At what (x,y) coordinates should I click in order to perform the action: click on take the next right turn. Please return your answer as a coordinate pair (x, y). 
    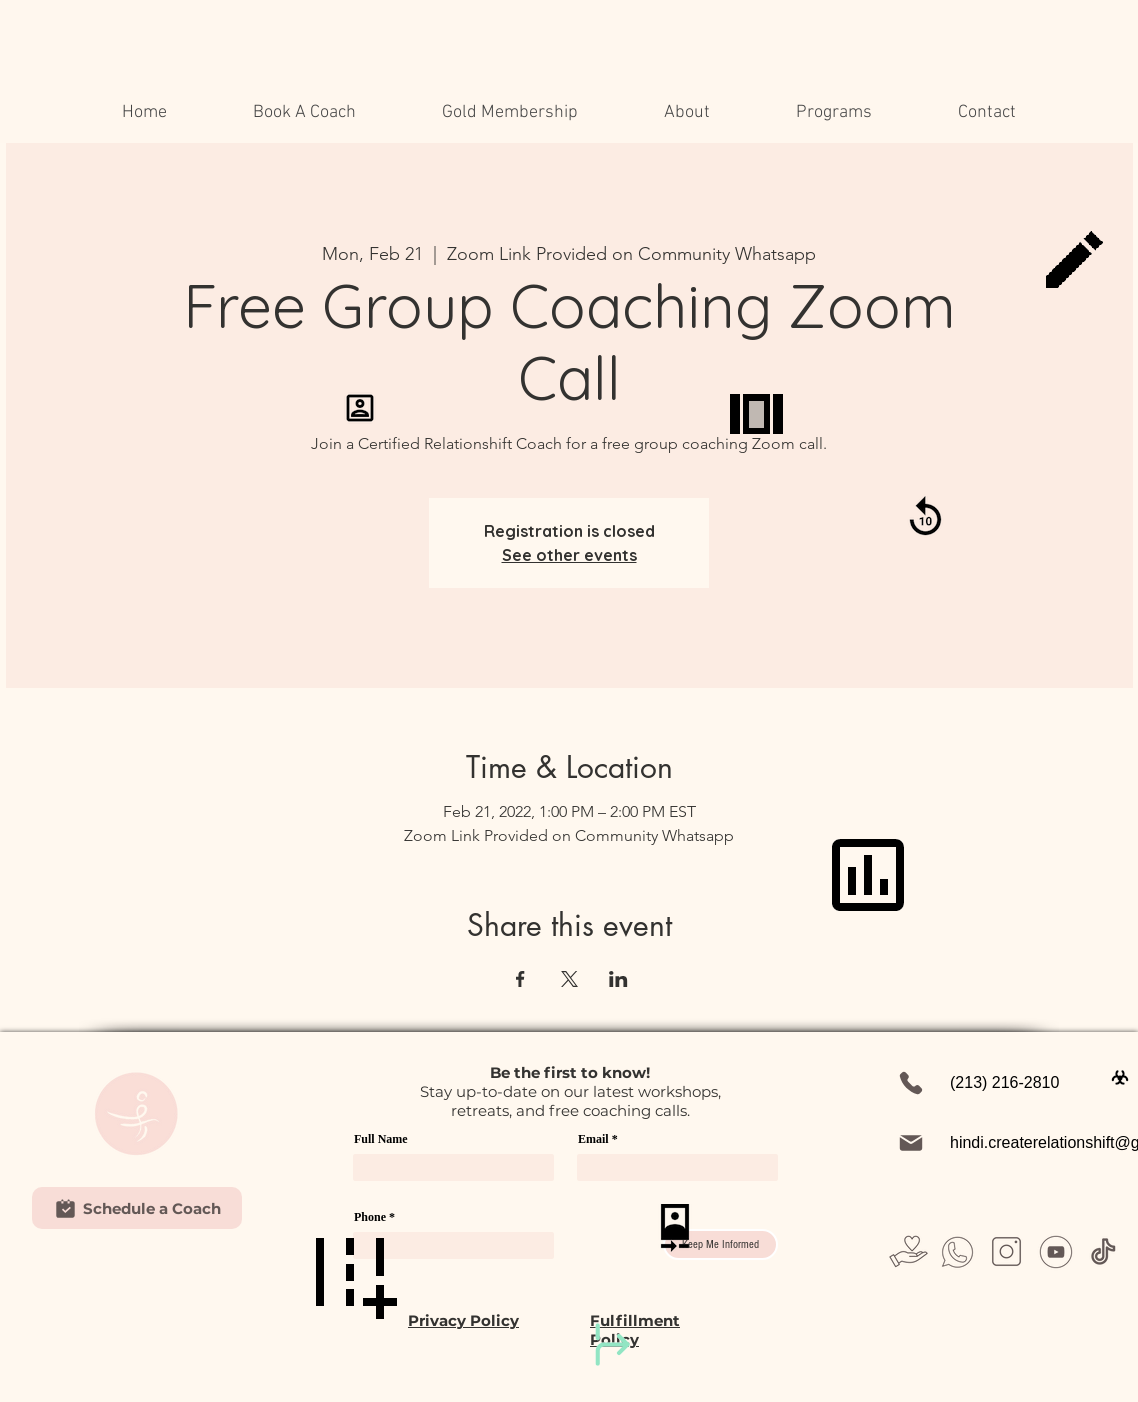
    Looking at the image, I should click on (610, 1344).